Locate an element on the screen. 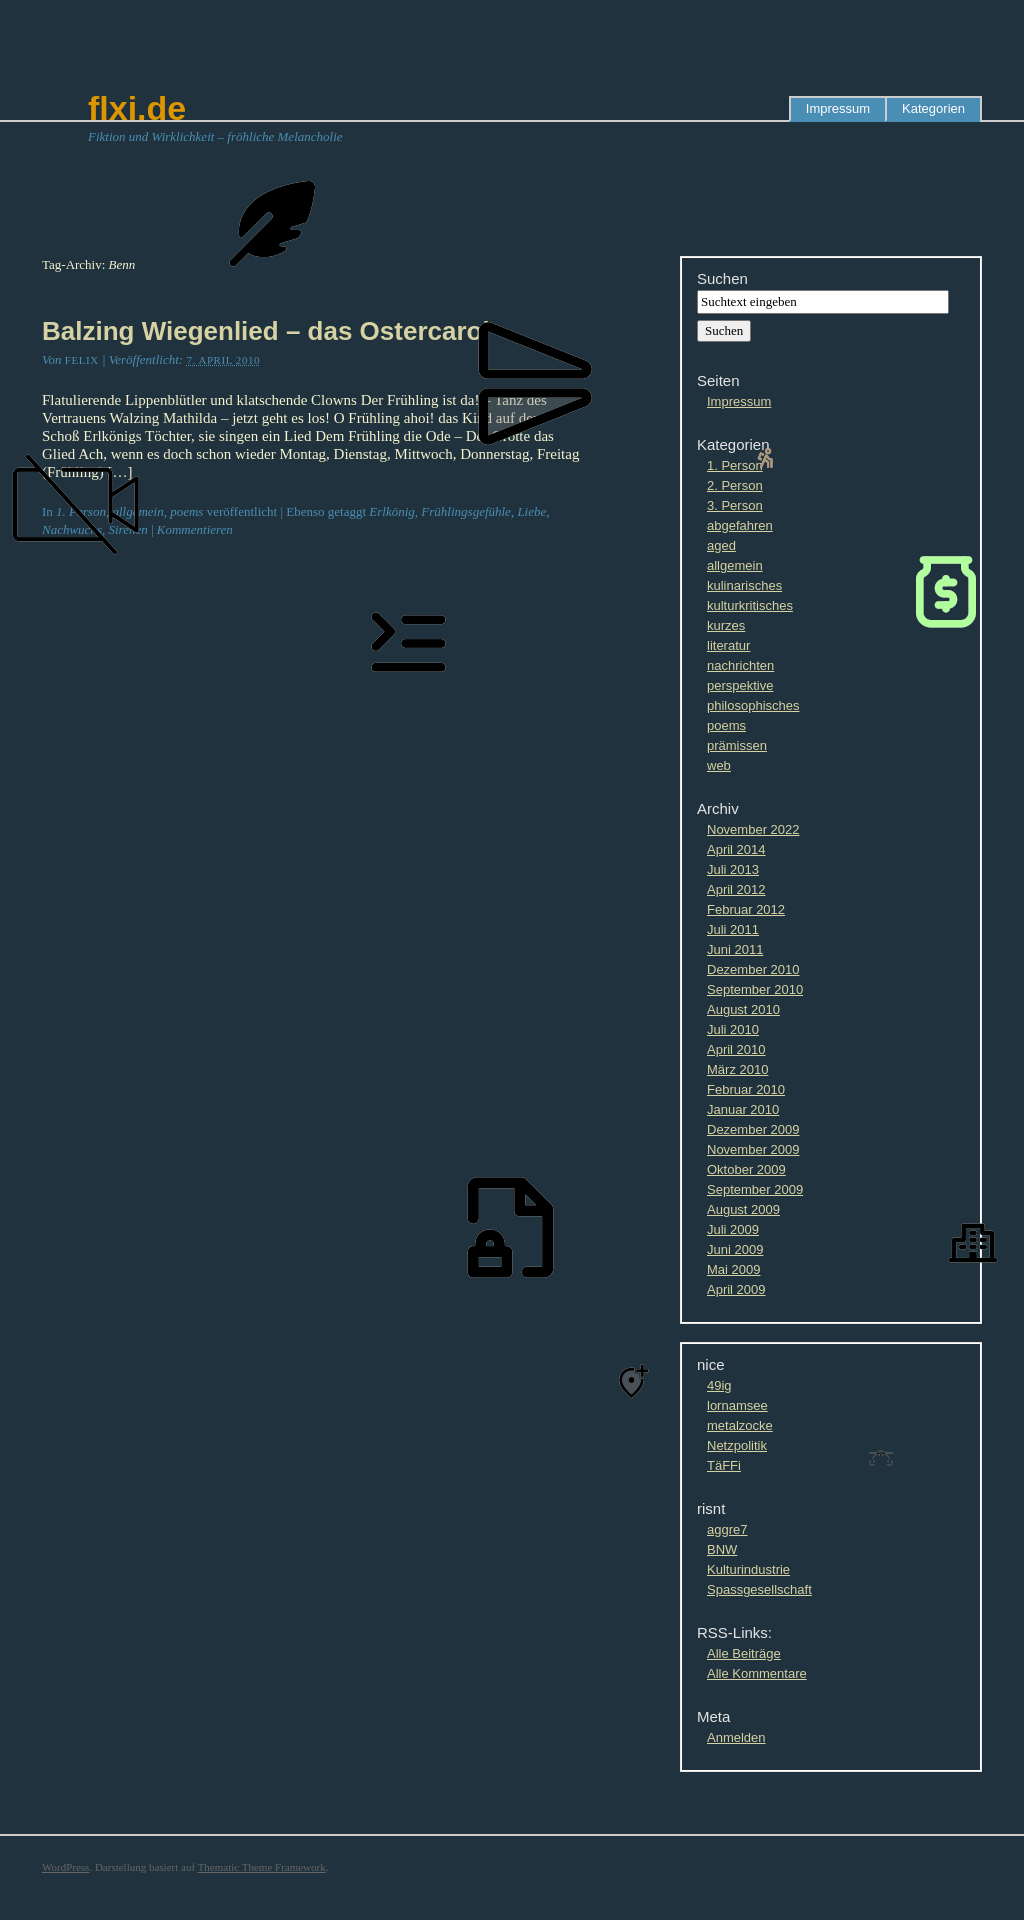  compose a new message or note is located at coordinates (271, 224).